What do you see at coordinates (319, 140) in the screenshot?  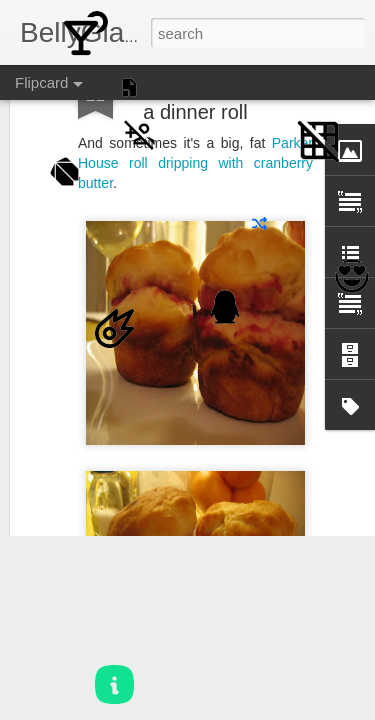 I see `disable grid view` at bounding box center [319, 140].